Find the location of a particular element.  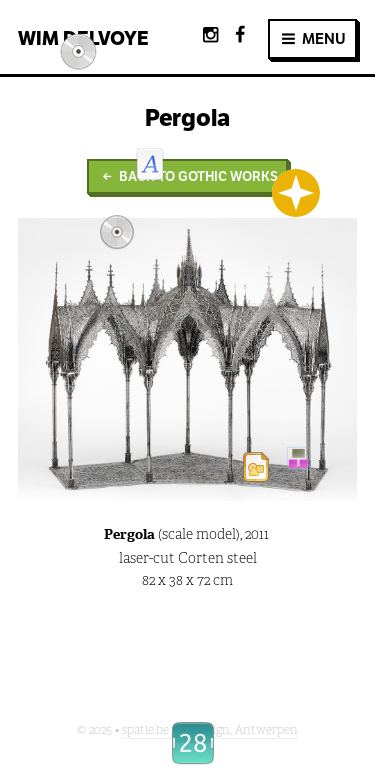

open a graphics template file is located at coordinates (256, 467).